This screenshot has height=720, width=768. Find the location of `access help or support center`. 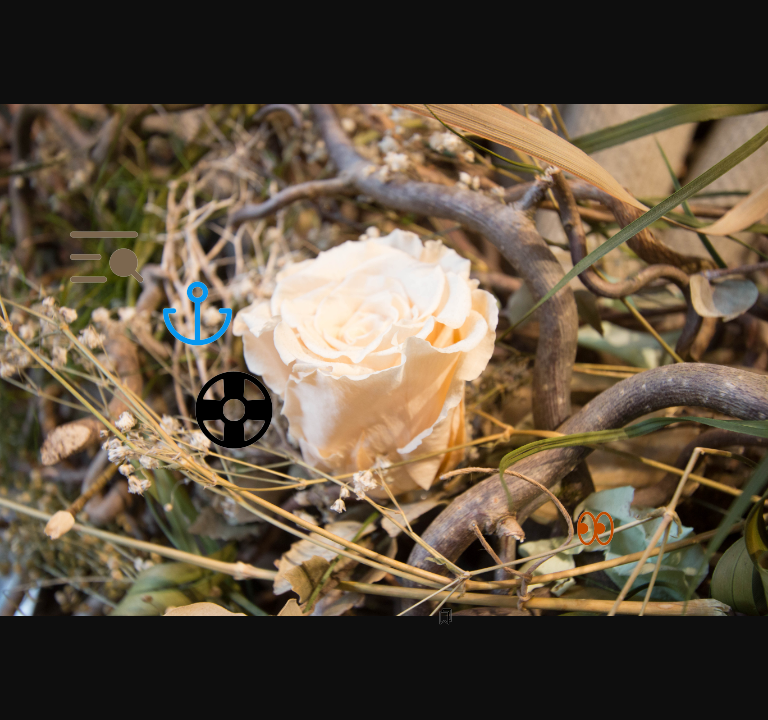

access help or support center is located at coordinates (234, 410).